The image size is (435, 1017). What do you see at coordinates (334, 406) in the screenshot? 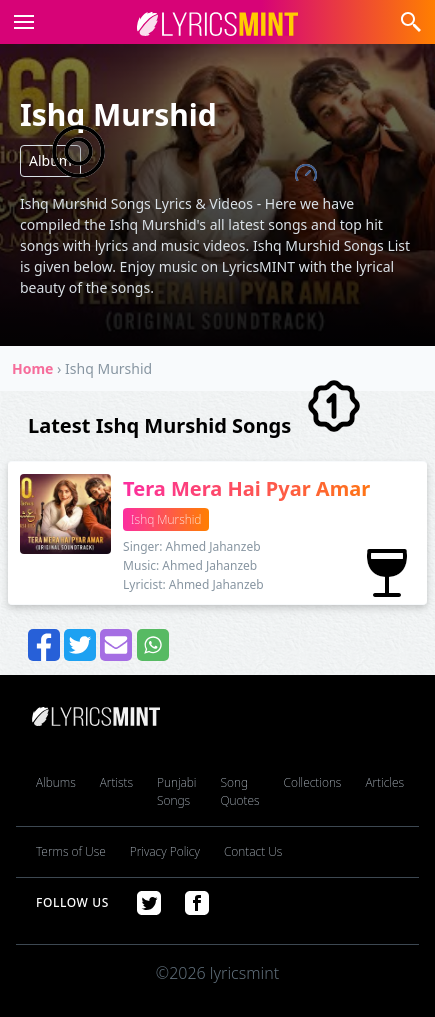
I see `indicates first place or top ranking` at bounding box center [334, 406].